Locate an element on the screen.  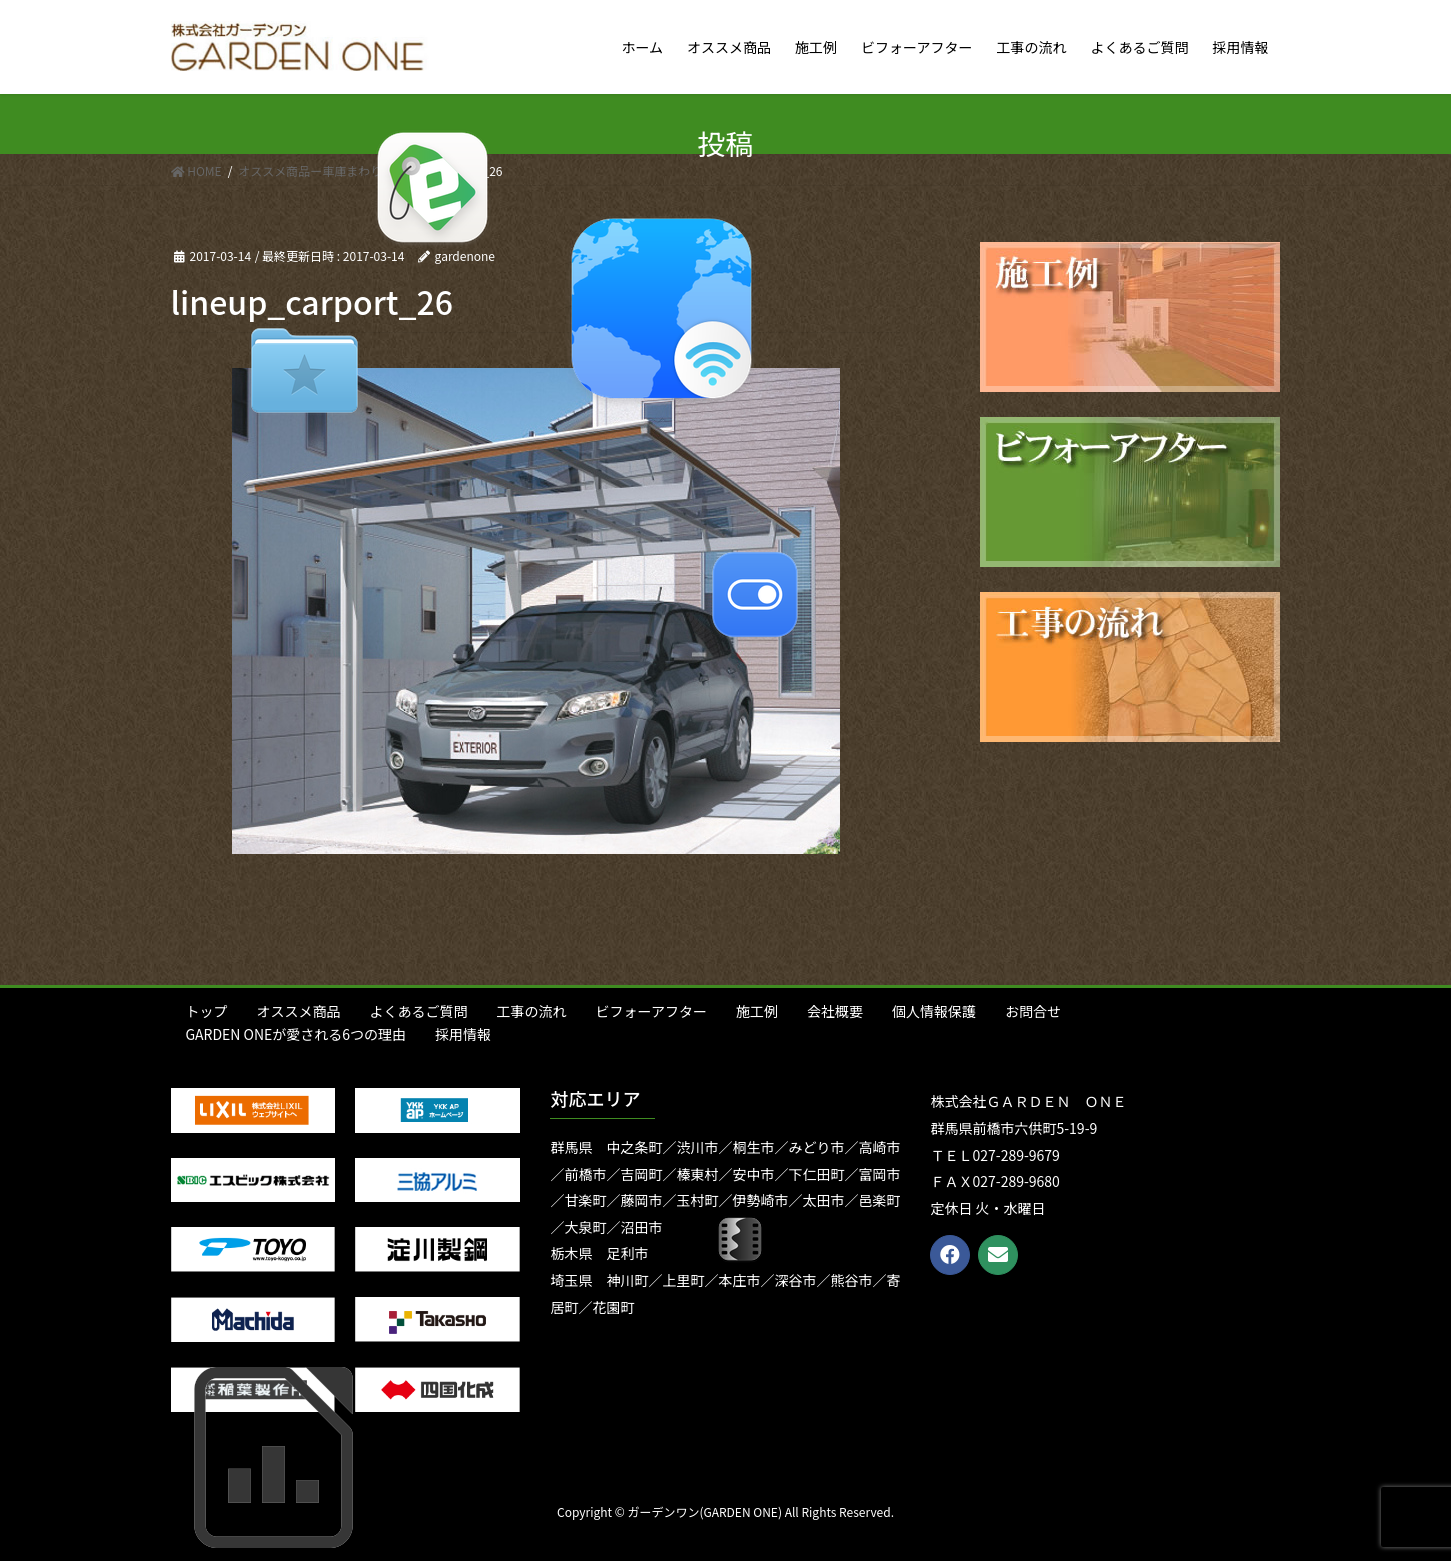
open LibreOffice Calc spreadsheet application is located at coordinates (273, 1457).